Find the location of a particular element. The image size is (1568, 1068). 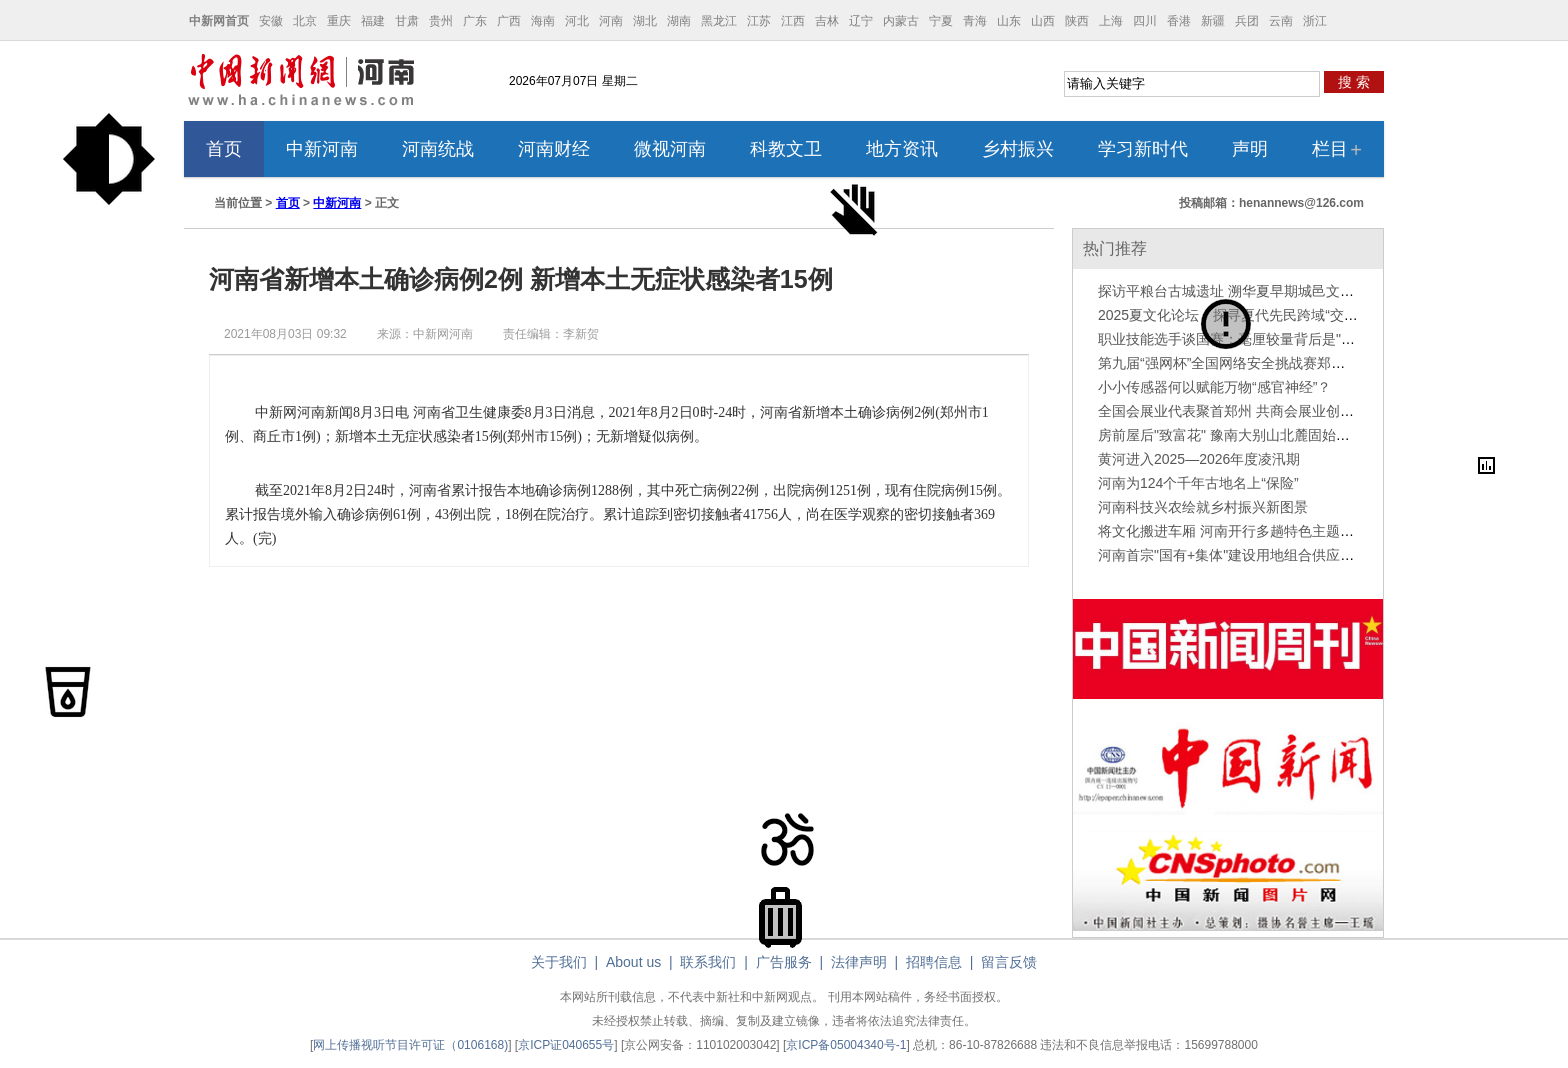

indicates hinduism or hindu-related content is located at coordinates (787, 839).